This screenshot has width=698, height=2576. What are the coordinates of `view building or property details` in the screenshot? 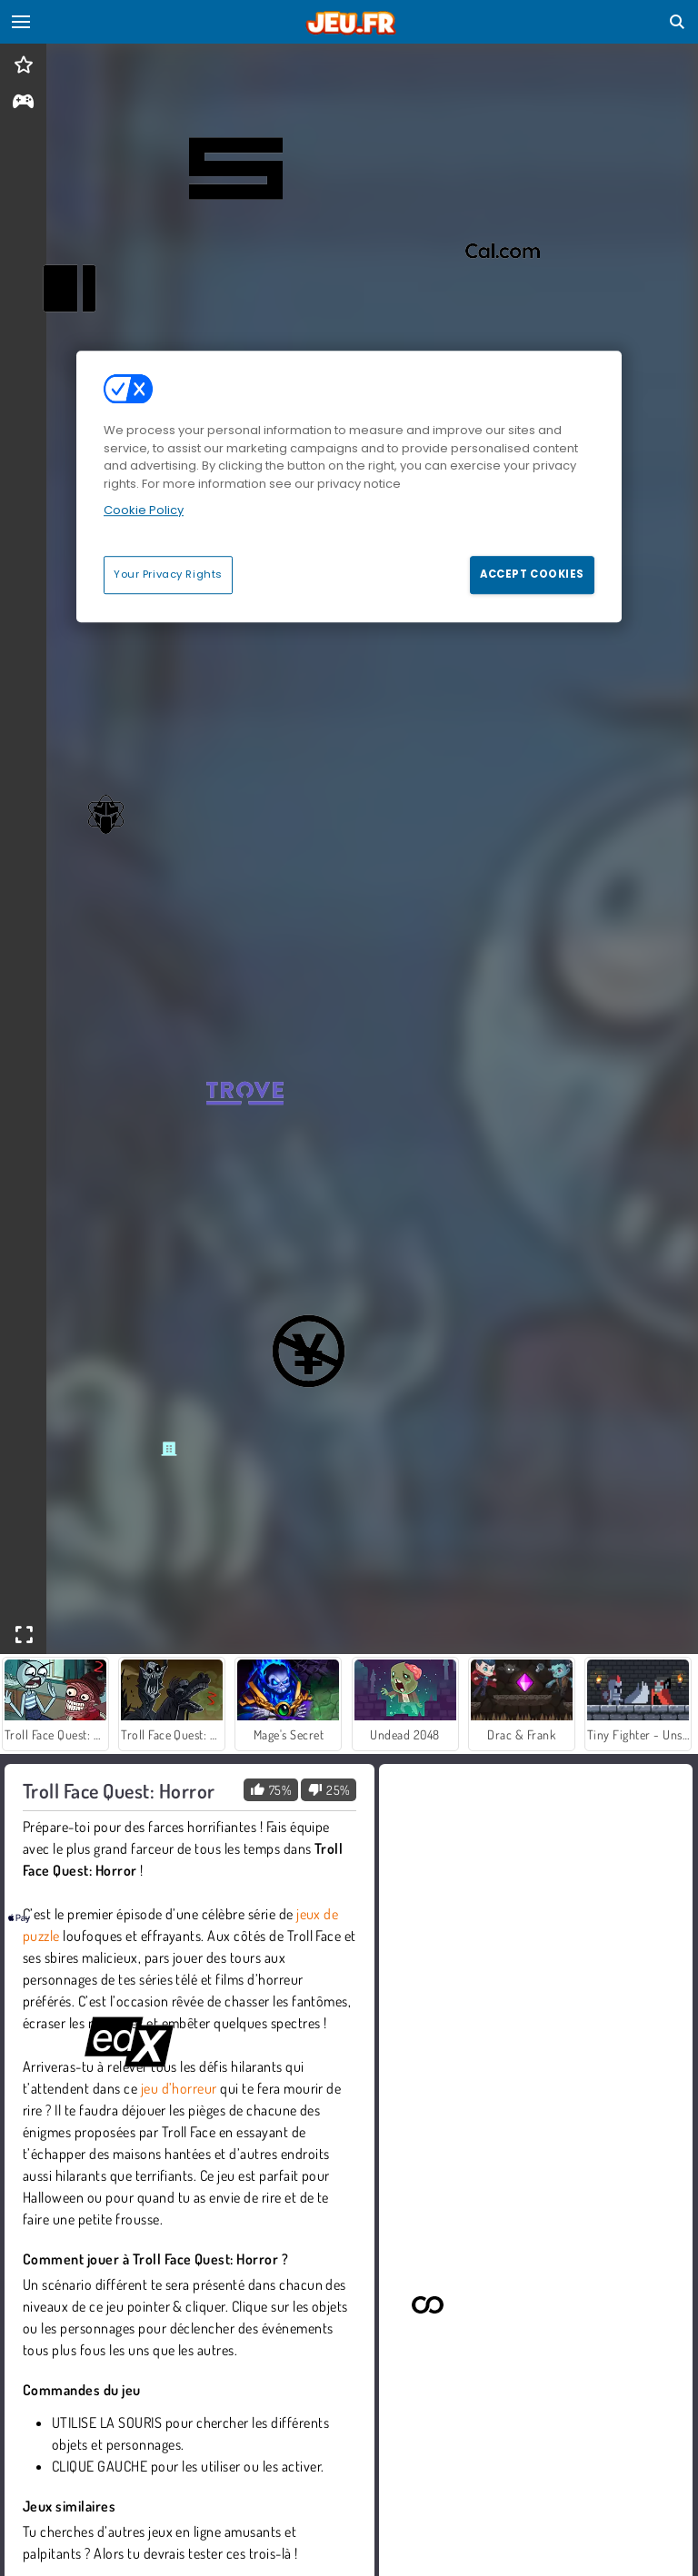 It's located at (169, 1449).